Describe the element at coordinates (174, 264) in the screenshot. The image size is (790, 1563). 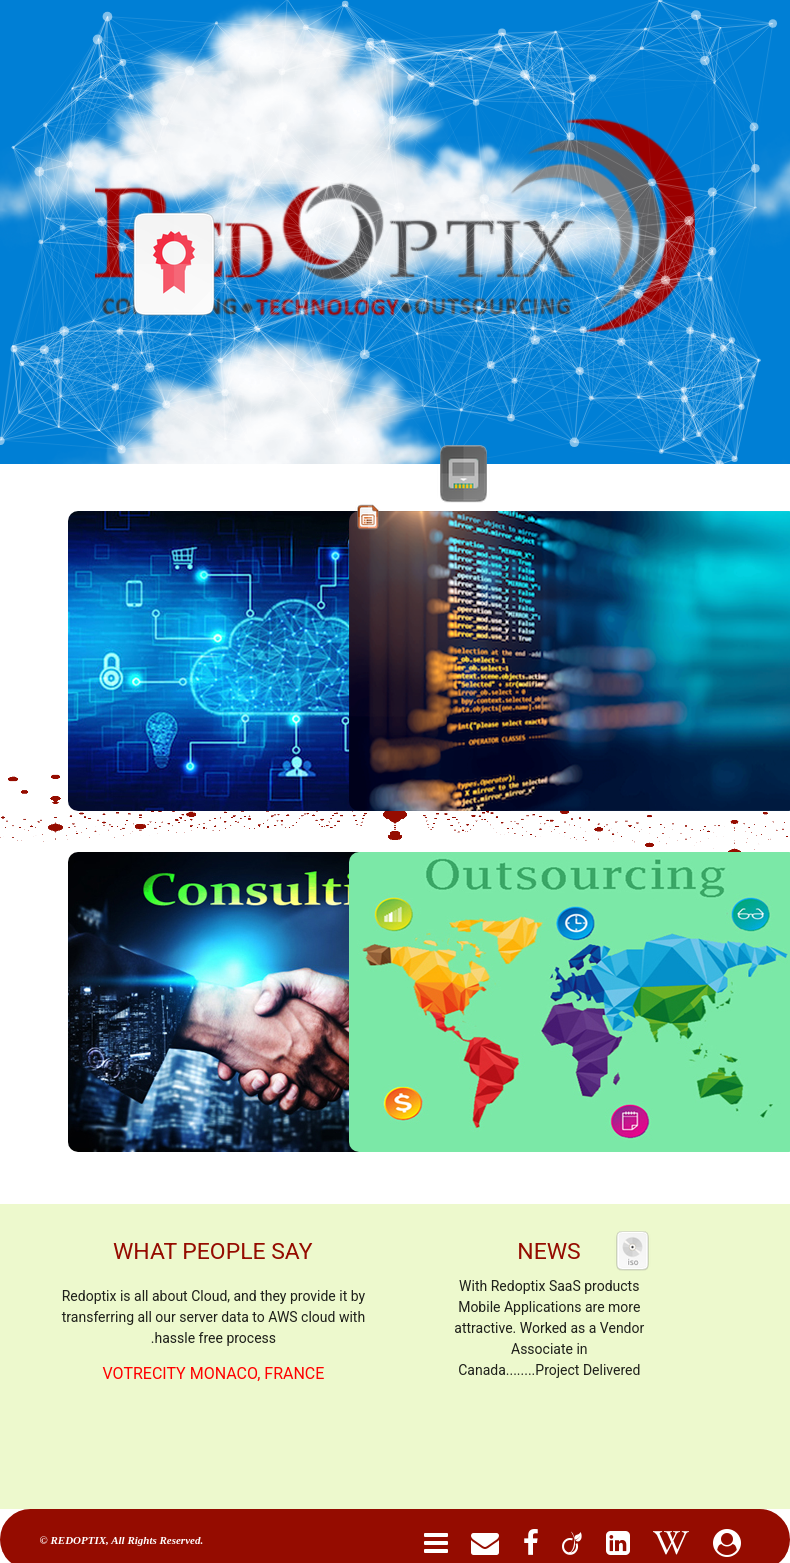
I see `a pkcs7 certificate file or security credential` at that location.